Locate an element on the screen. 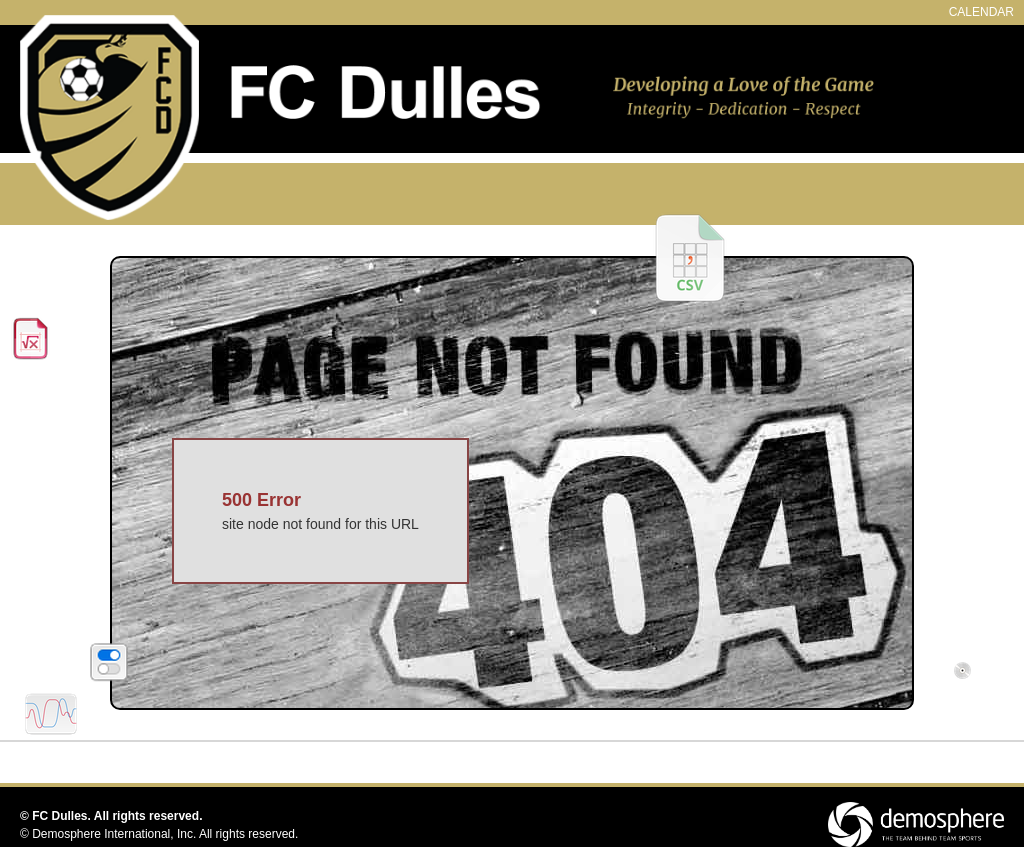 The height and width of the screenshot is (847, 1024). indicates a DVD-RW drive or rewritable disc is located at coordinates (962, 670).